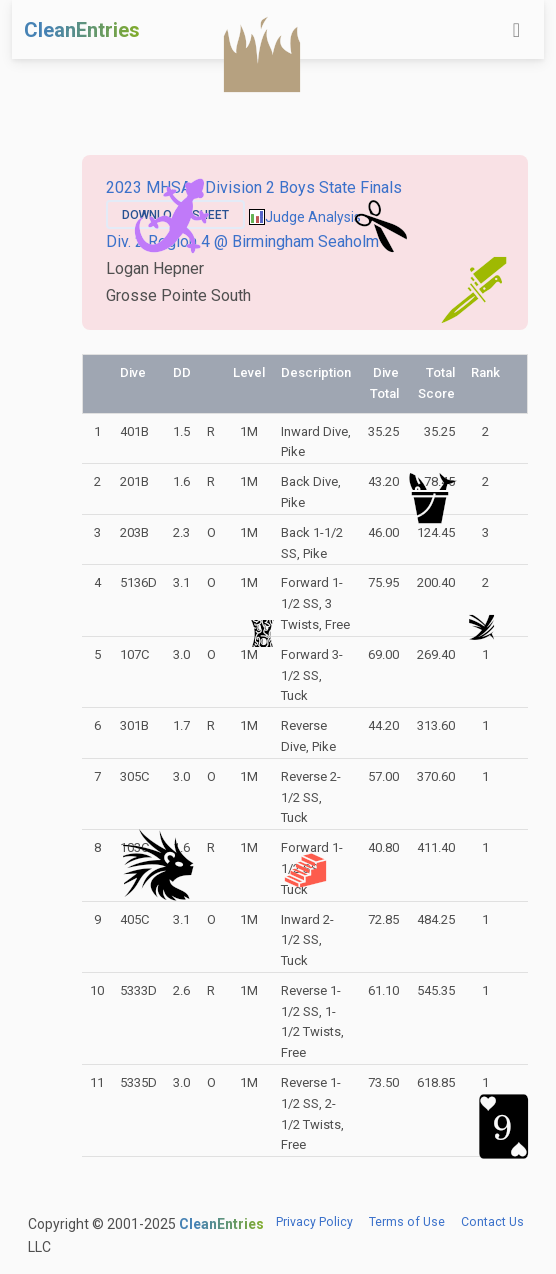 This screenshot has width=556, height=1274. What do you see at coordinates (430, 498) in the screenshot?
I see `view your fishing inventory or catch` at bounding box center [430, 498].